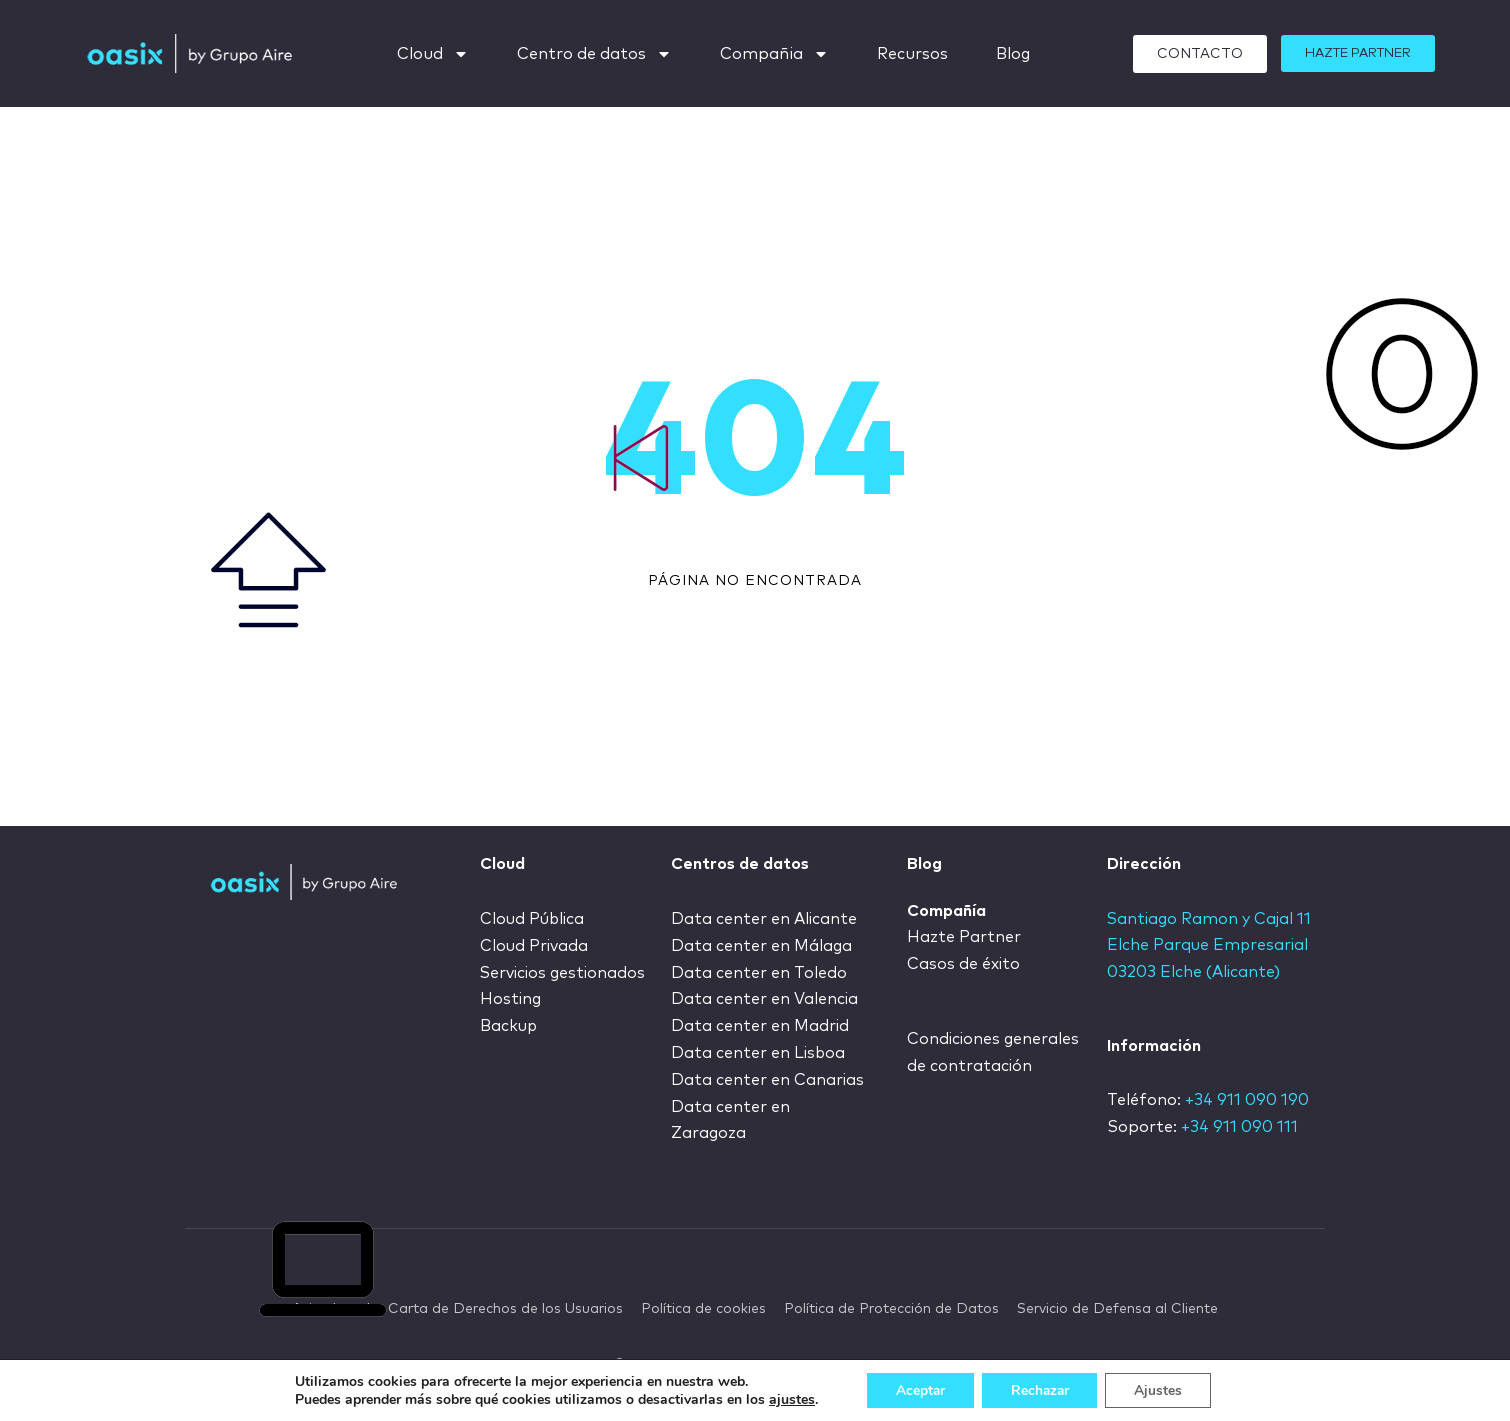  Describe the element at coordinates (323, 1266) in the screenshot. I see `switch to desktop view` at that location.